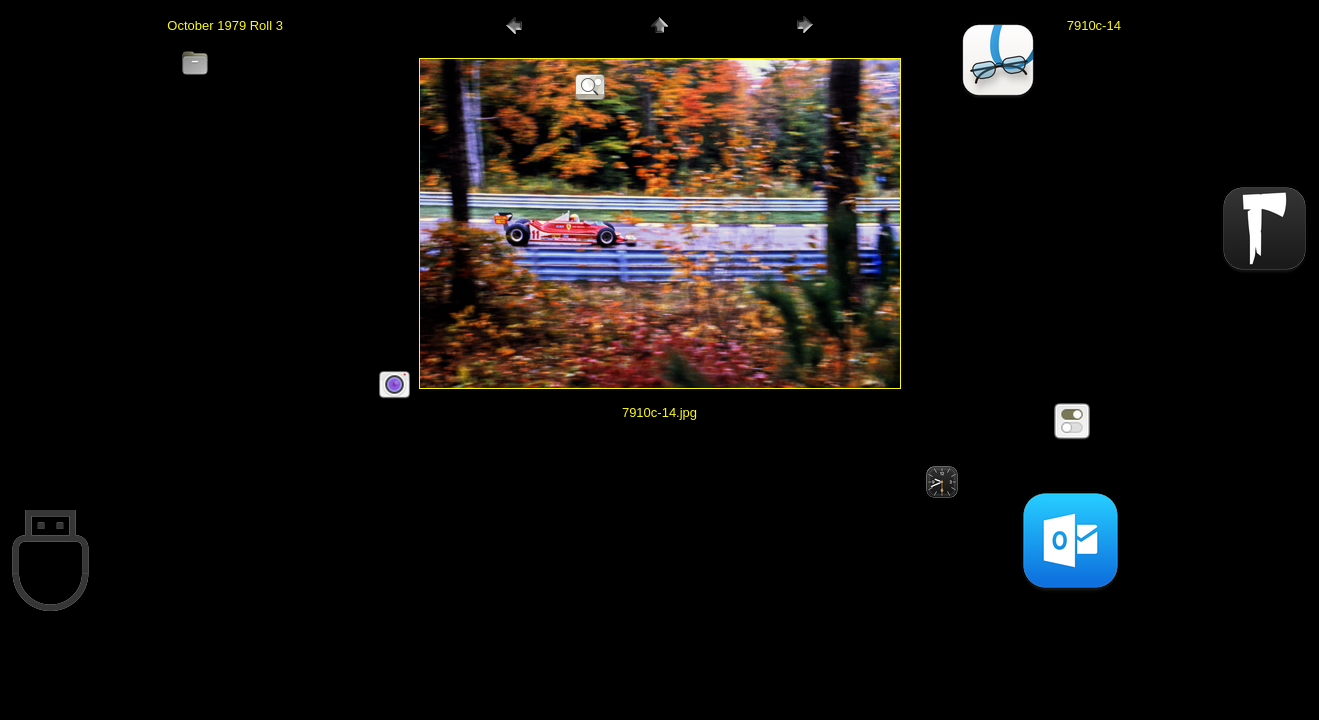 This screenshot has width=1319, height=720. Describe the element at coordinates (1070, 540) in the screenshot. I see `open Microsoft Outlook email app` at that location.